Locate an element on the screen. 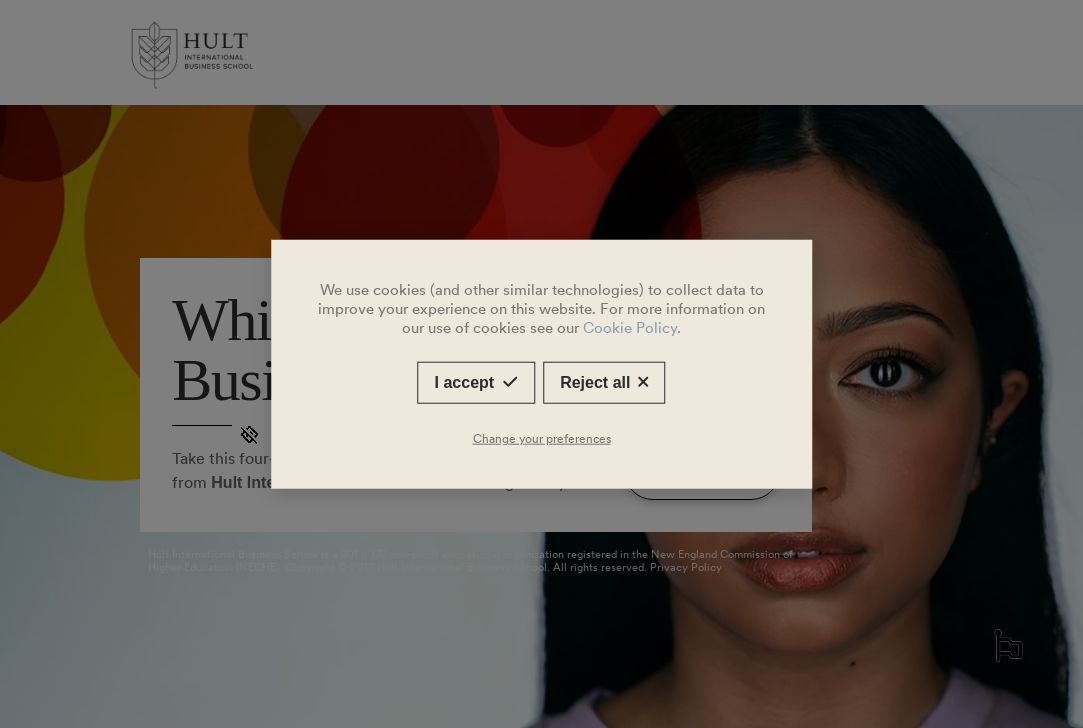  disable navigation or directions is located at coordinates (249, 434).